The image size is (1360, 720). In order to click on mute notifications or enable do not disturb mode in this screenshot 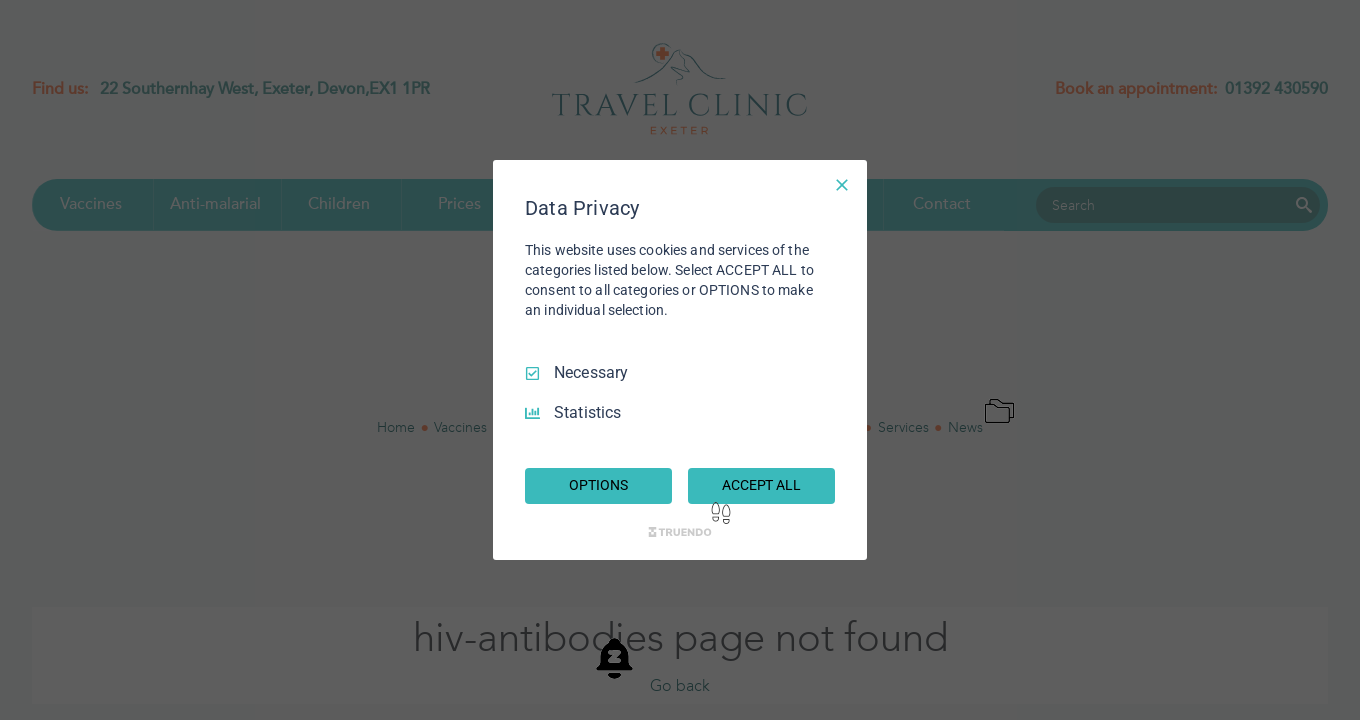, I will do `click(614, 658)`.